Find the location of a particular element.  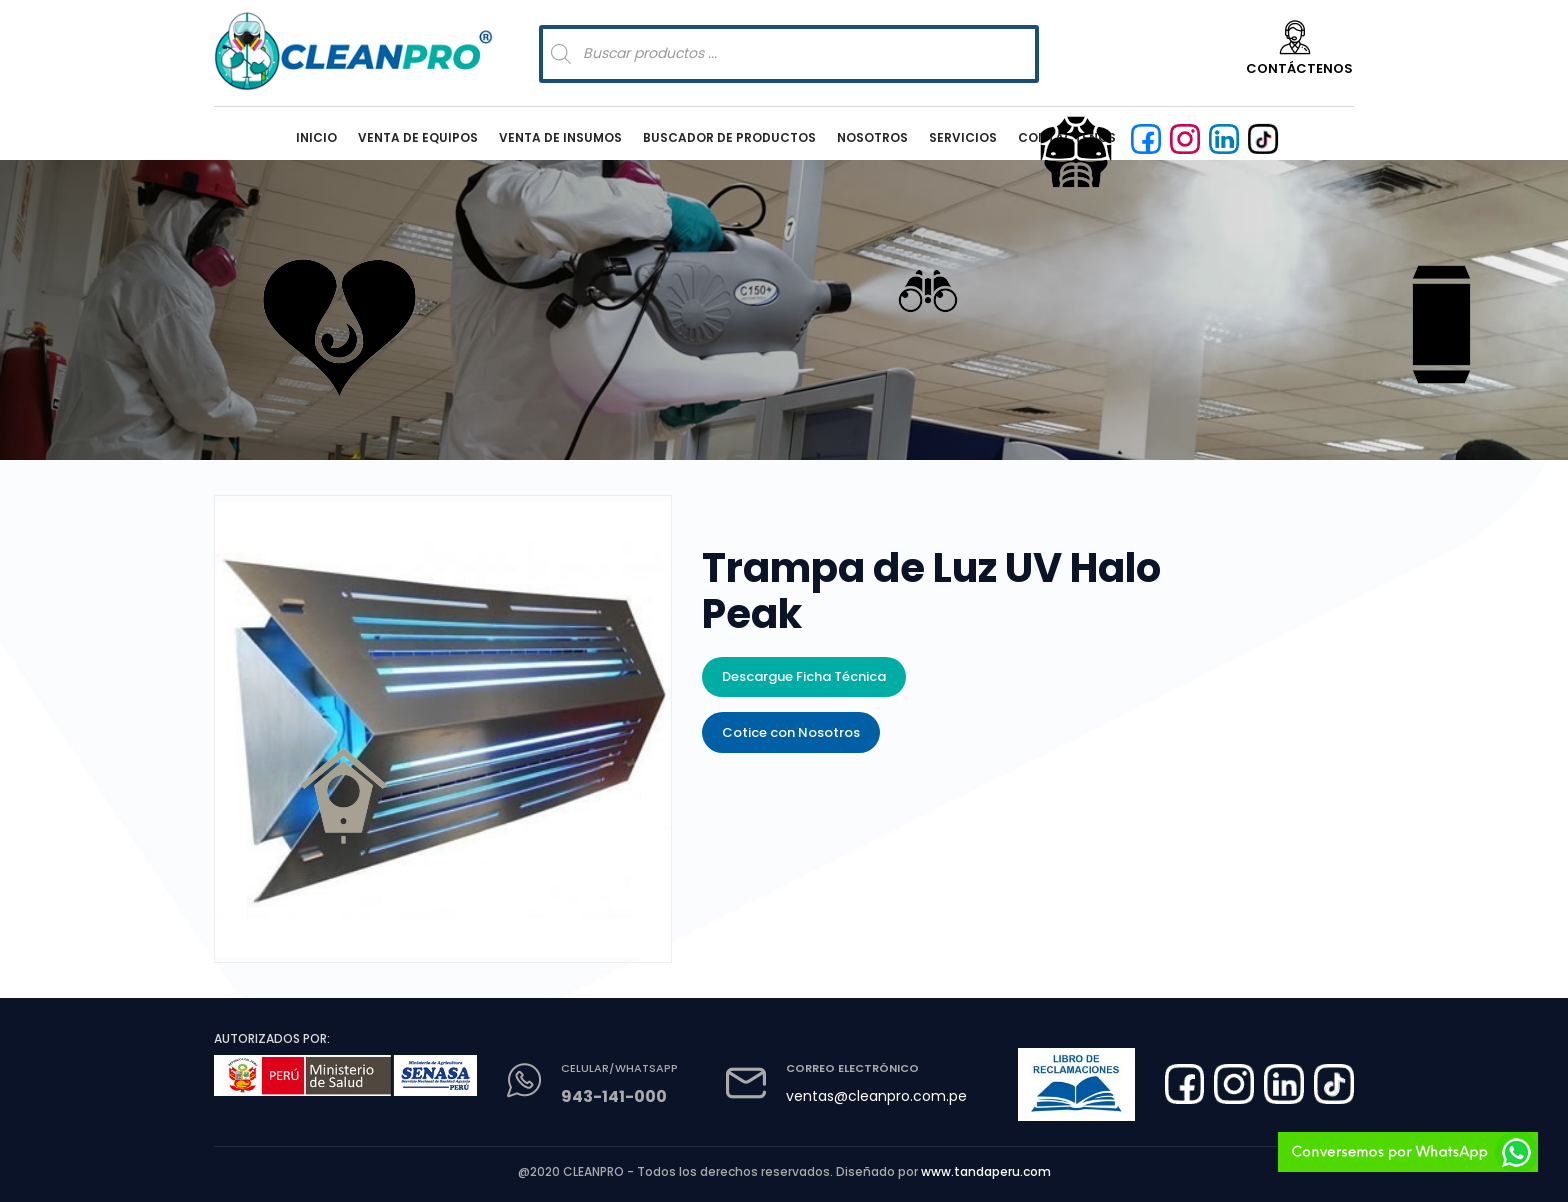

access pet or wildlife features is located at coordinates (343, 795).